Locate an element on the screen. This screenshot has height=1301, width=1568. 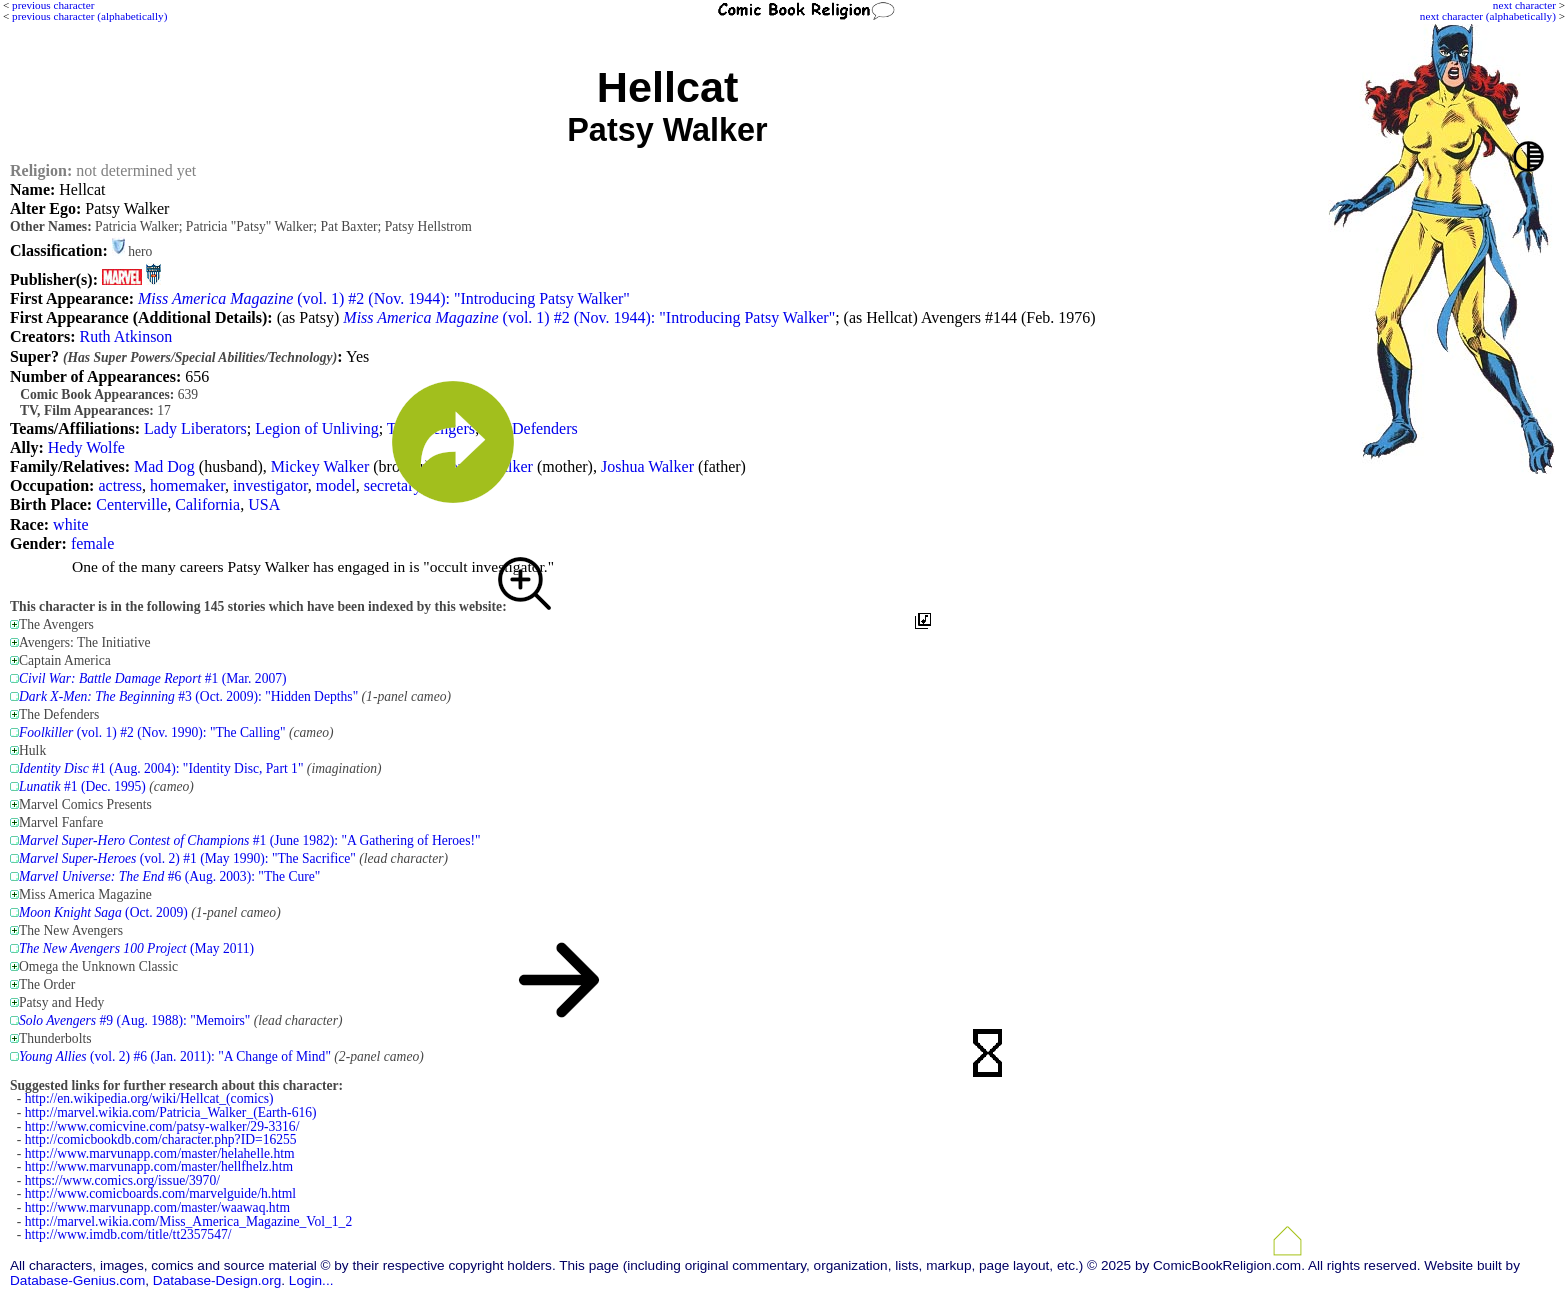
forward or share content is located at coordinates (453, 442).